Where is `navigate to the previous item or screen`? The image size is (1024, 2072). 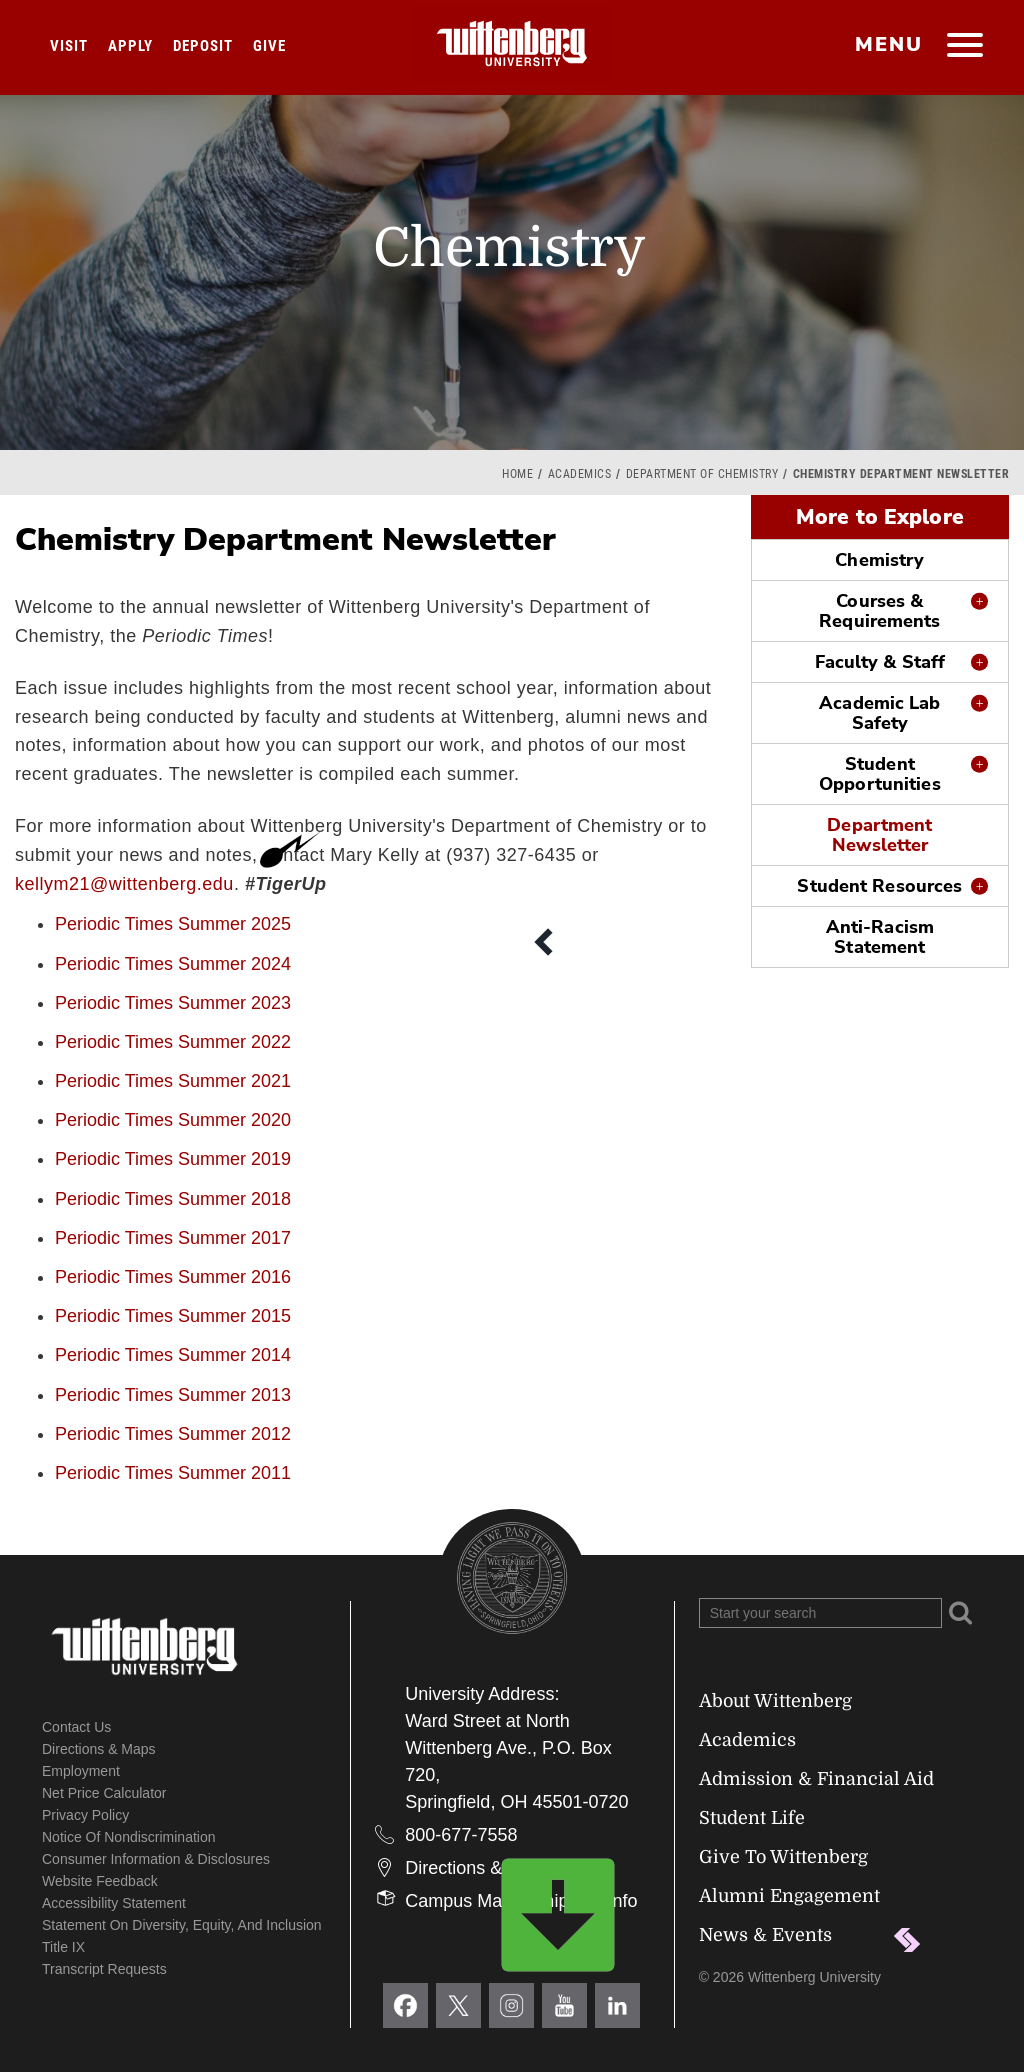
navigate to the previous item or screen is located at coordinates (544, 942).